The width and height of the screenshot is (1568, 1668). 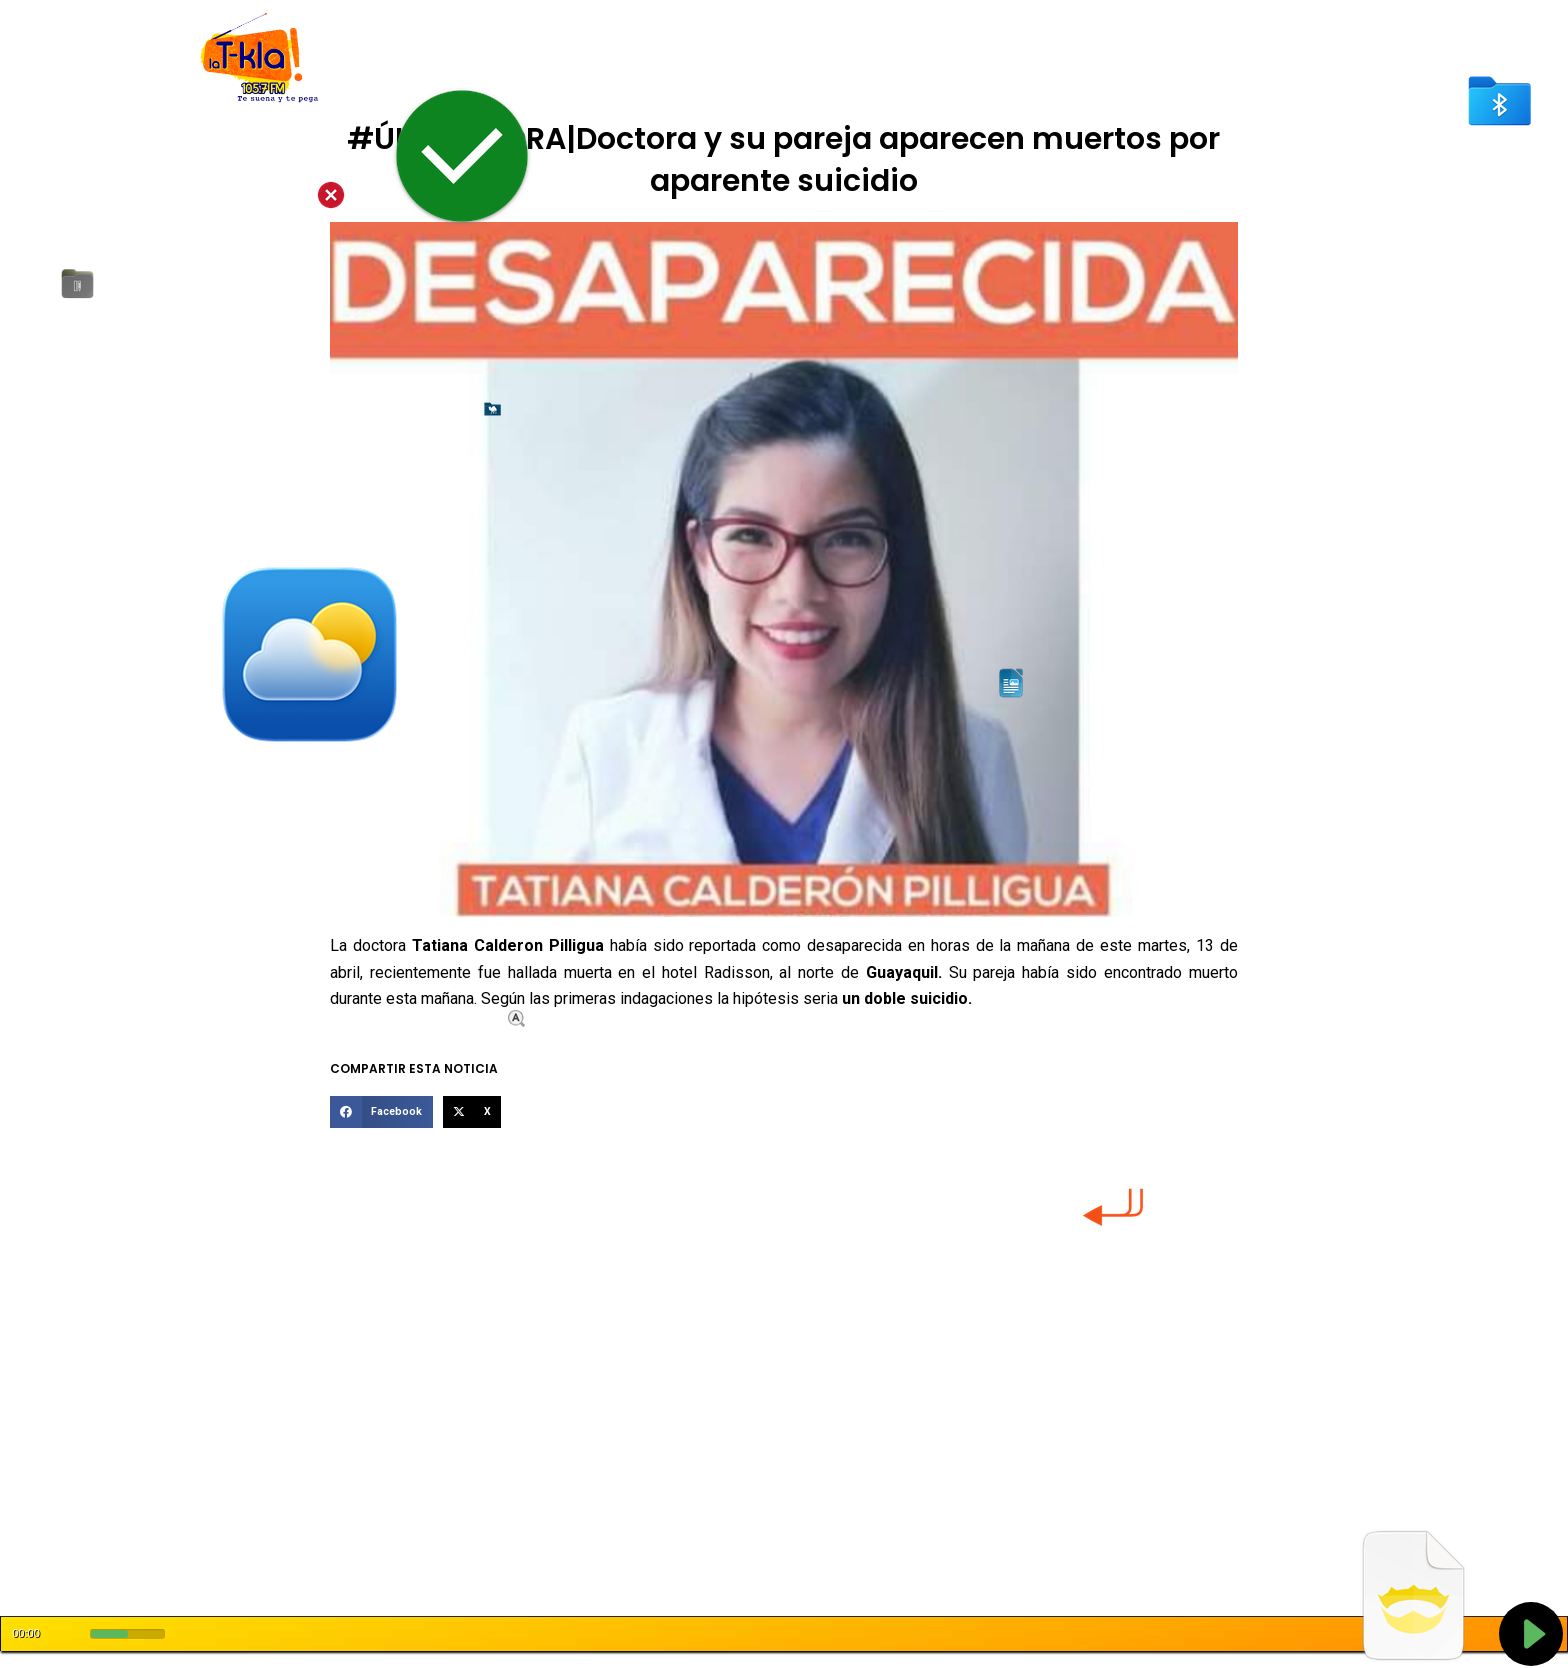 I want to click on find text or search within document, so click(x=516, y=1018).